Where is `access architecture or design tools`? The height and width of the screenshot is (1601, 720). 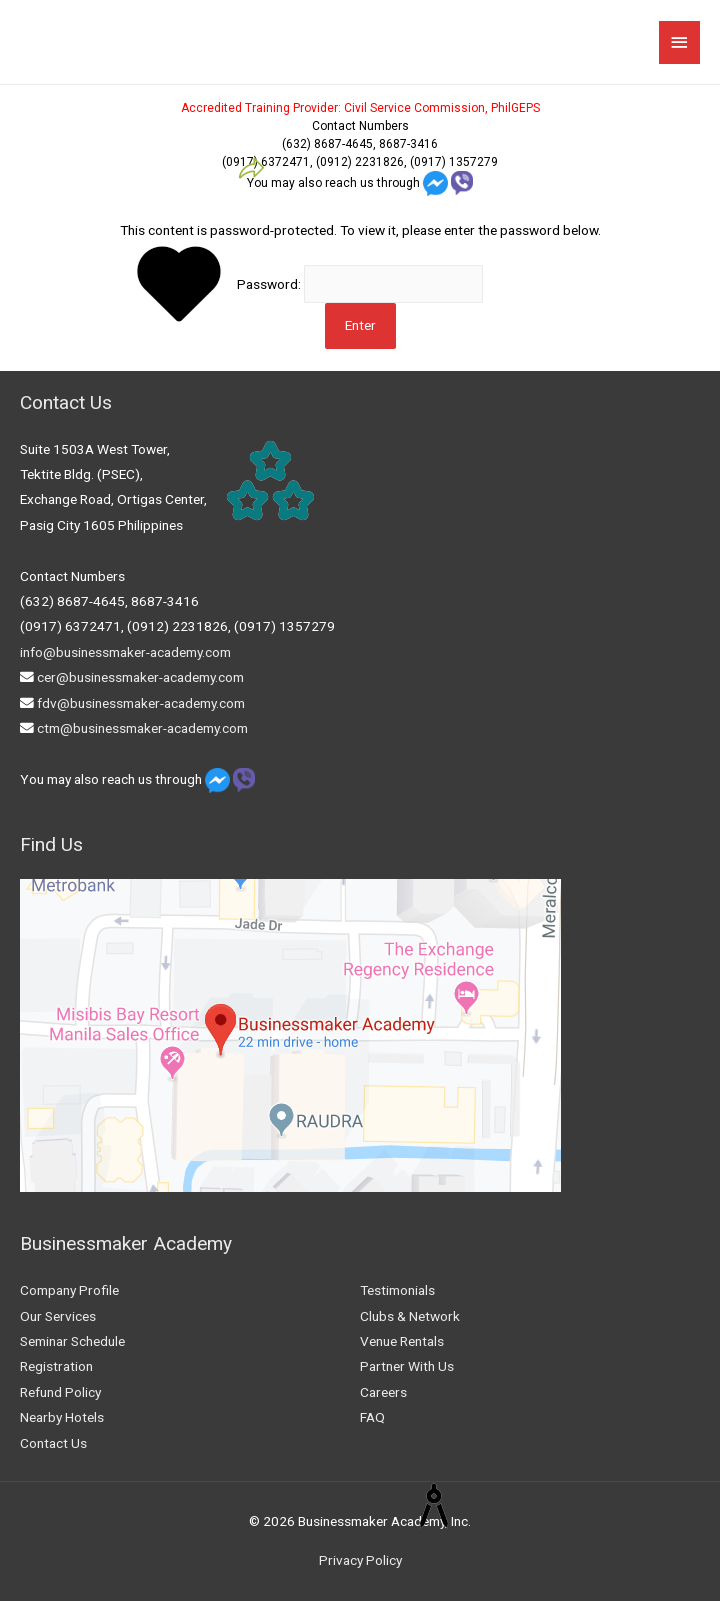 access architecture or design tools is located at coordinates (434, 1506).